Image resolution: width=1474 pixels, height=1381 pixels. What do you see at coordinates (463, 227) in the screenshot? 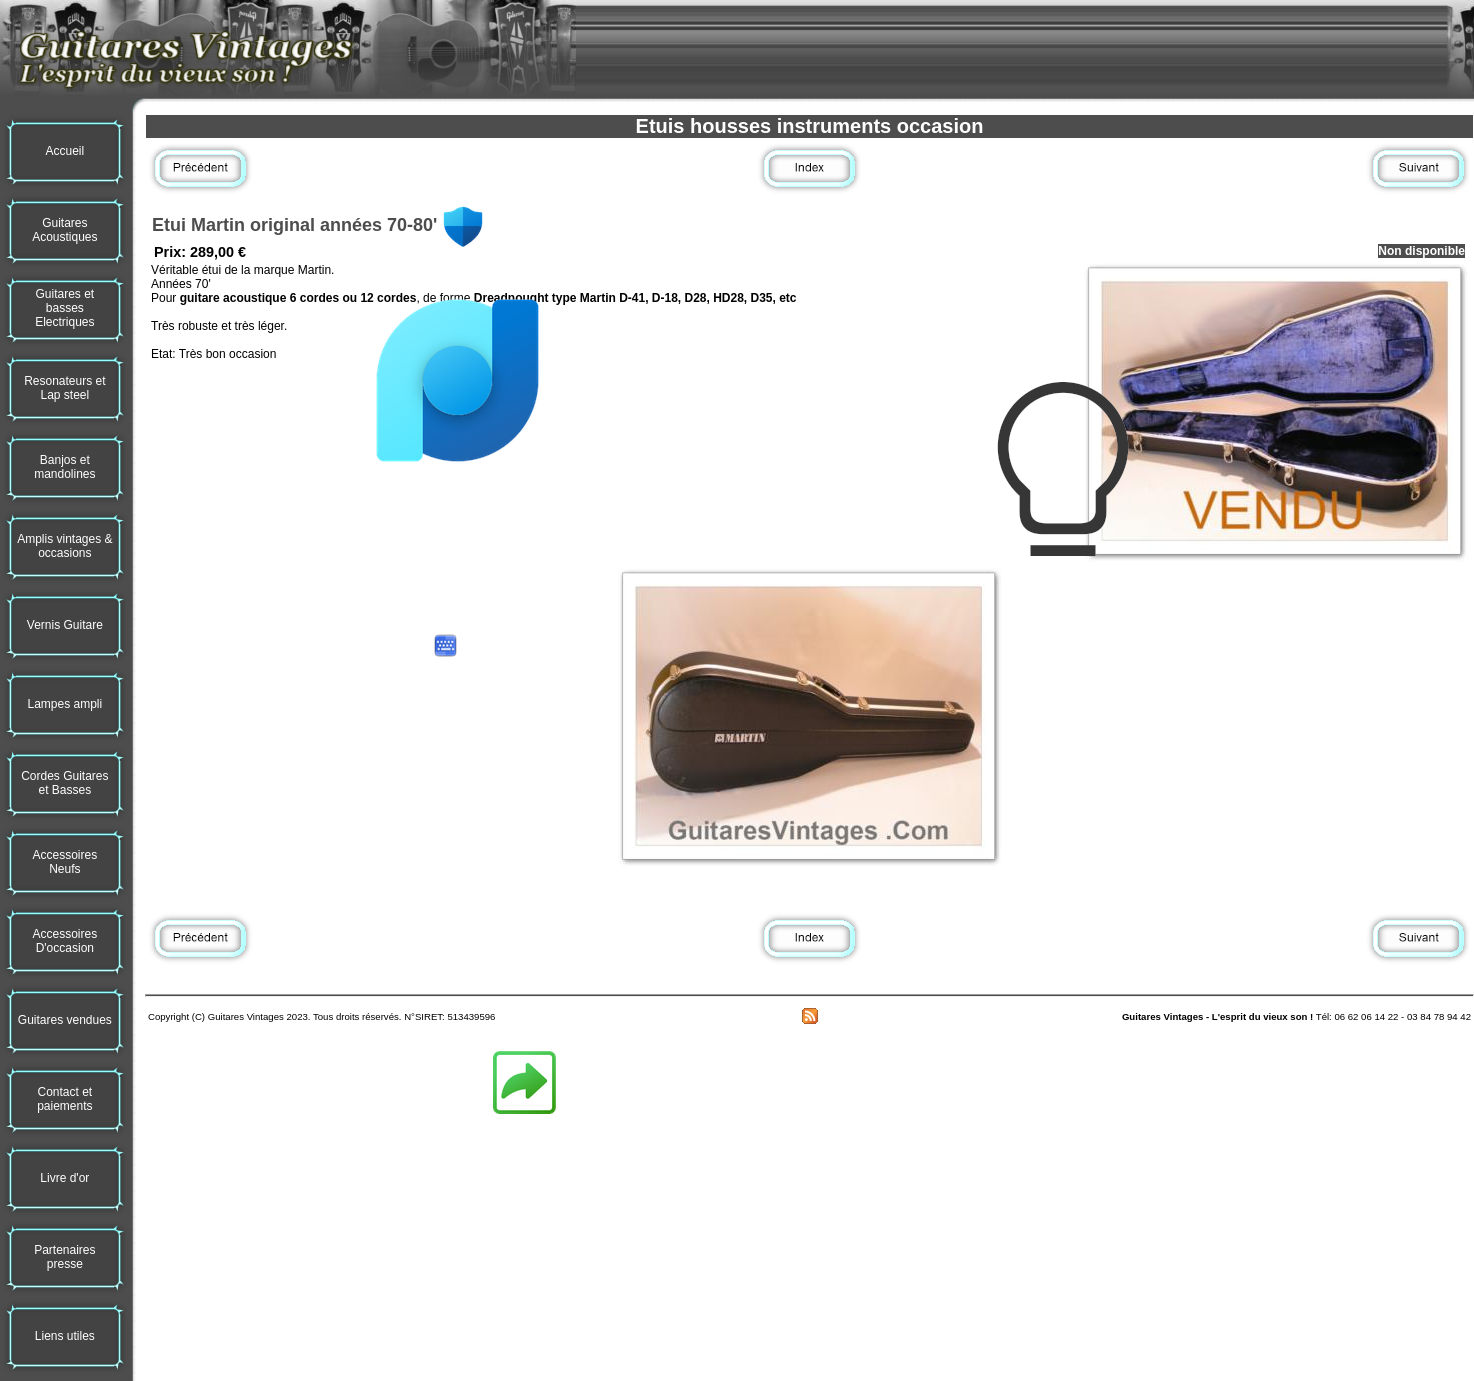
I see `windows defender security status` at bounding box center [463, 227].